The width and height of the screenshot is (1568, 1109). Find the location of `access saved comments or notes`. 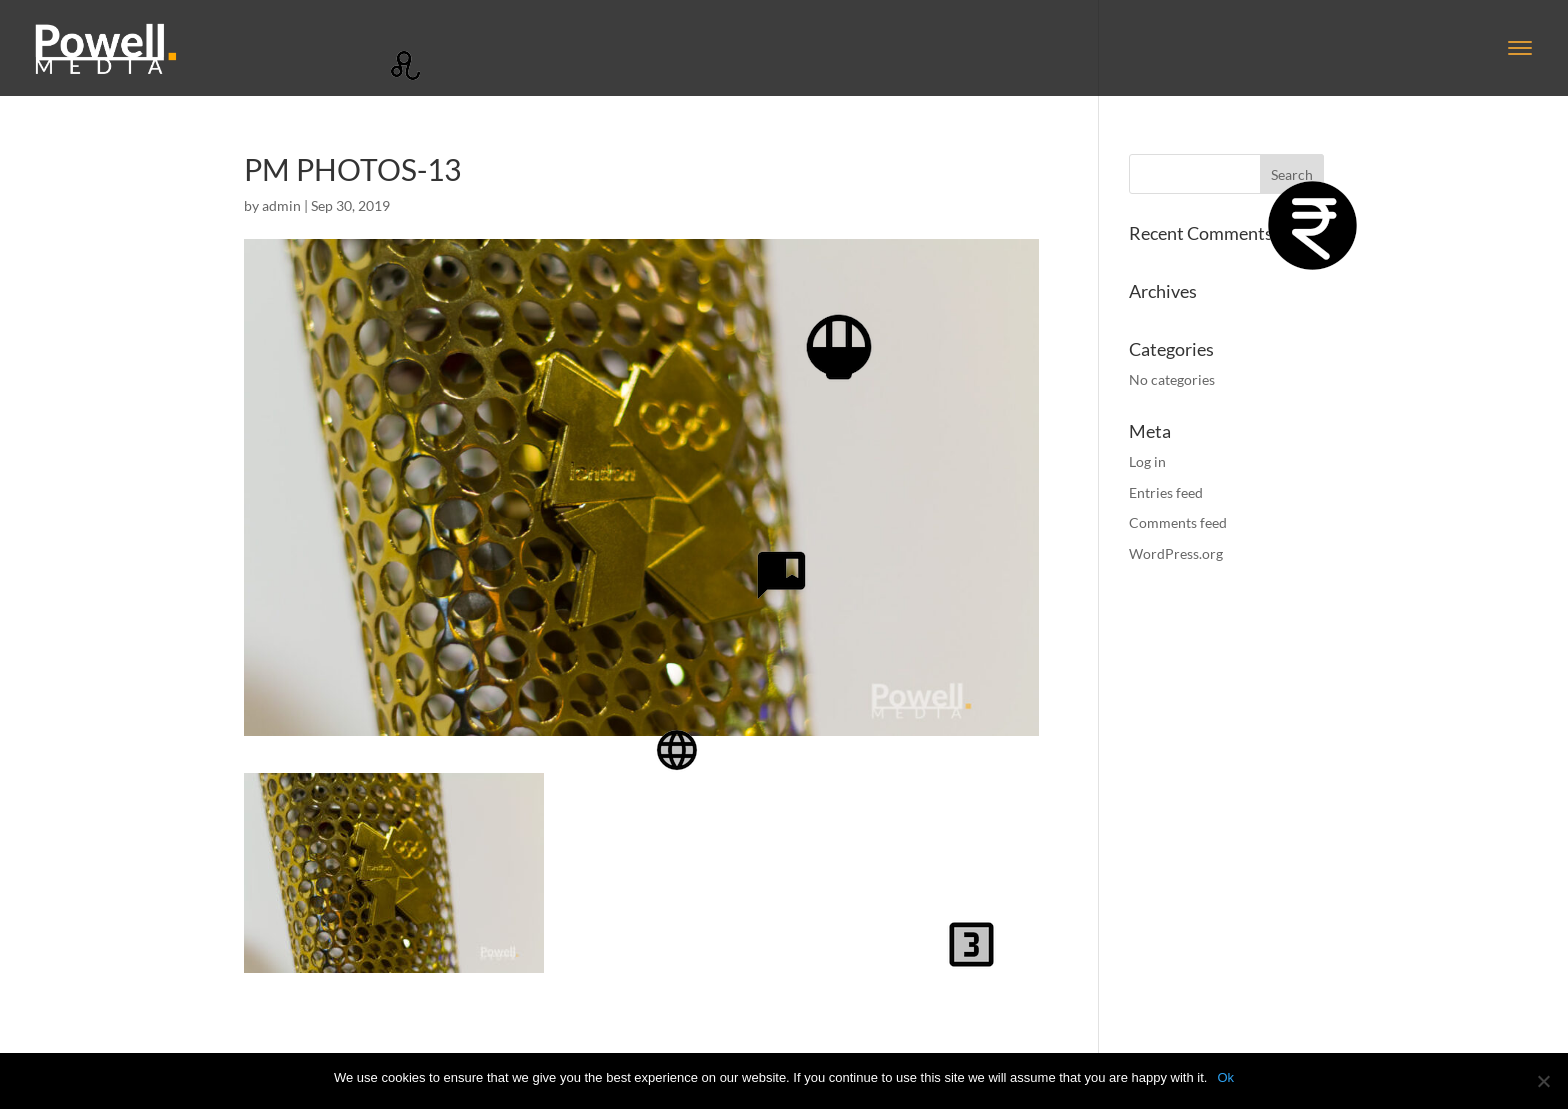

access saved comments or notes is located at coordinates (781, 575).